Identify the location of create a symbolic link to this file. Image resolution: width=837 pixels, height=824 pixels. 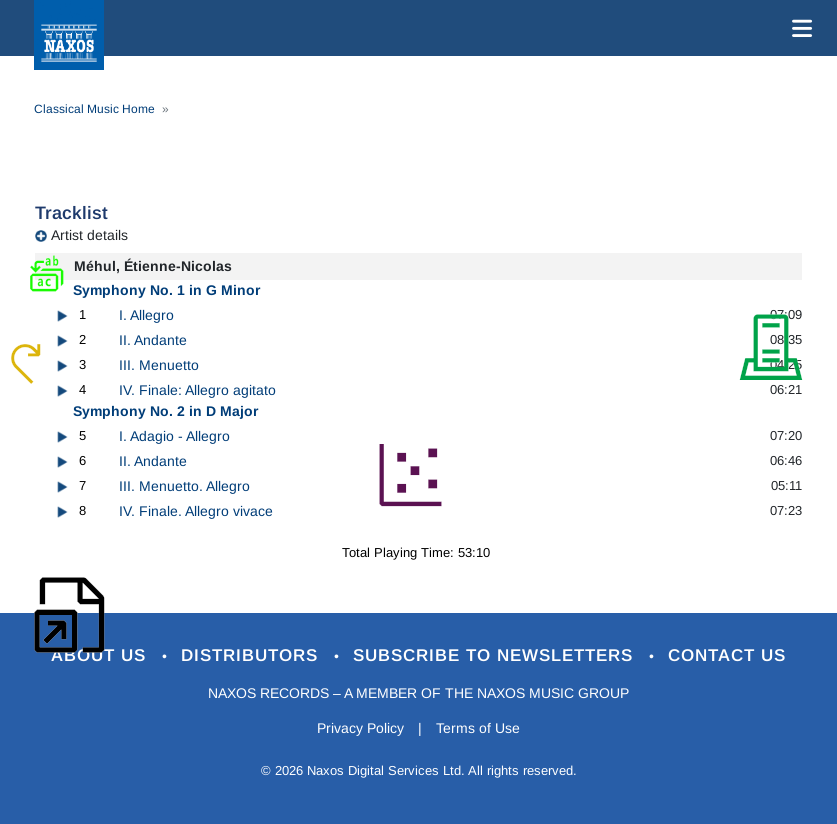
(72, 615).